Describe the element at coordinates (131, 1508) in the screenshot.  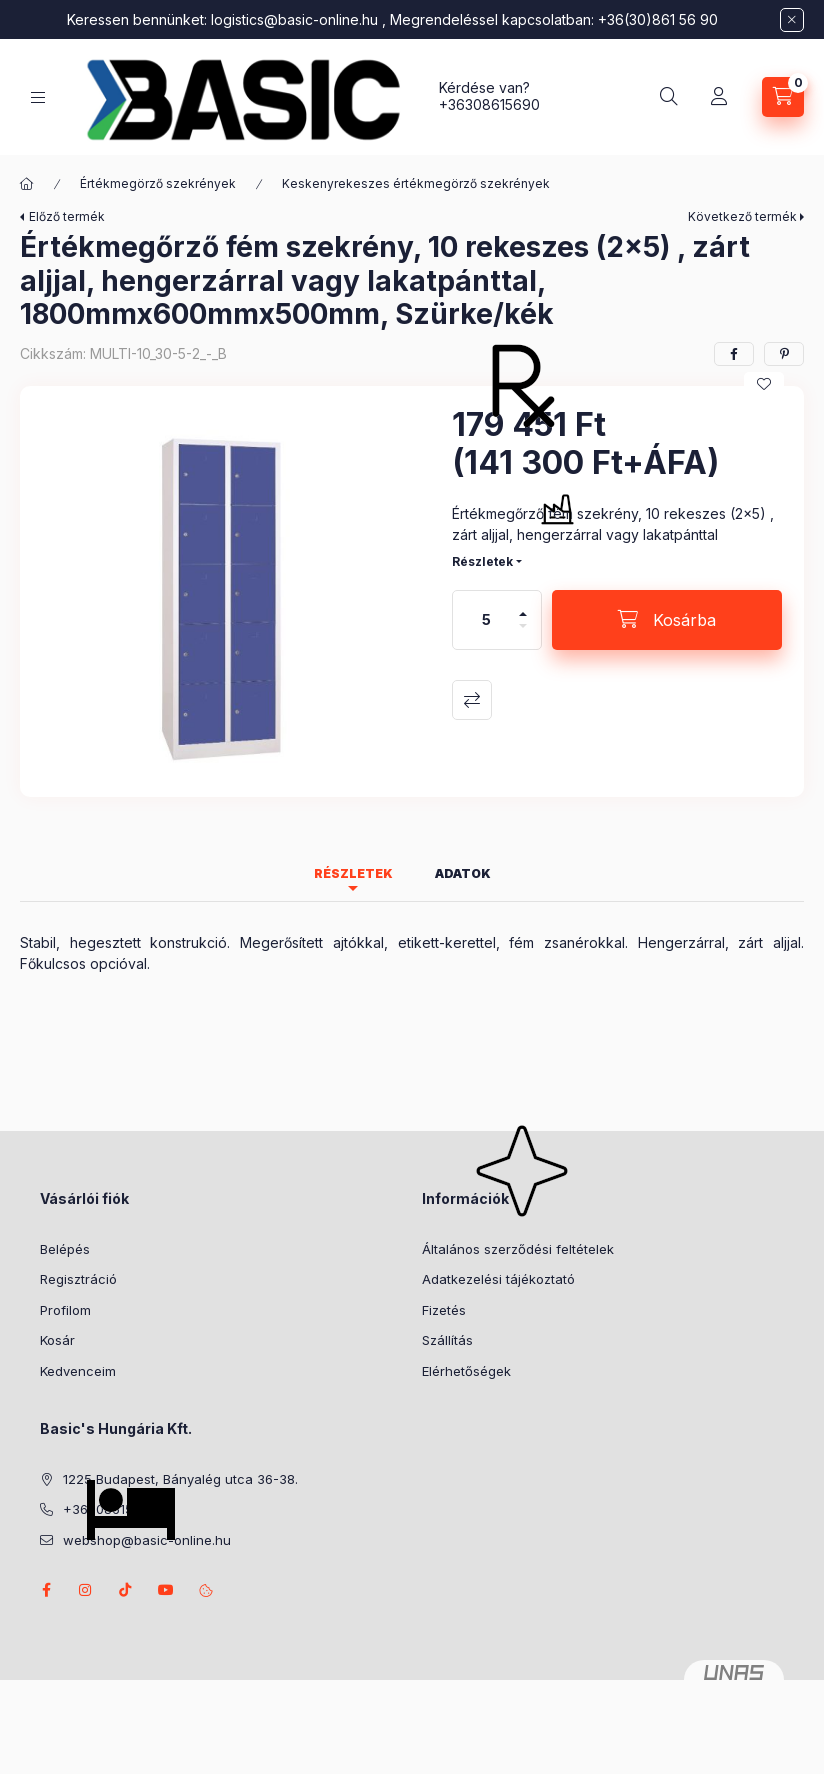
I see `find nearby hotels or accommodations` at that location.